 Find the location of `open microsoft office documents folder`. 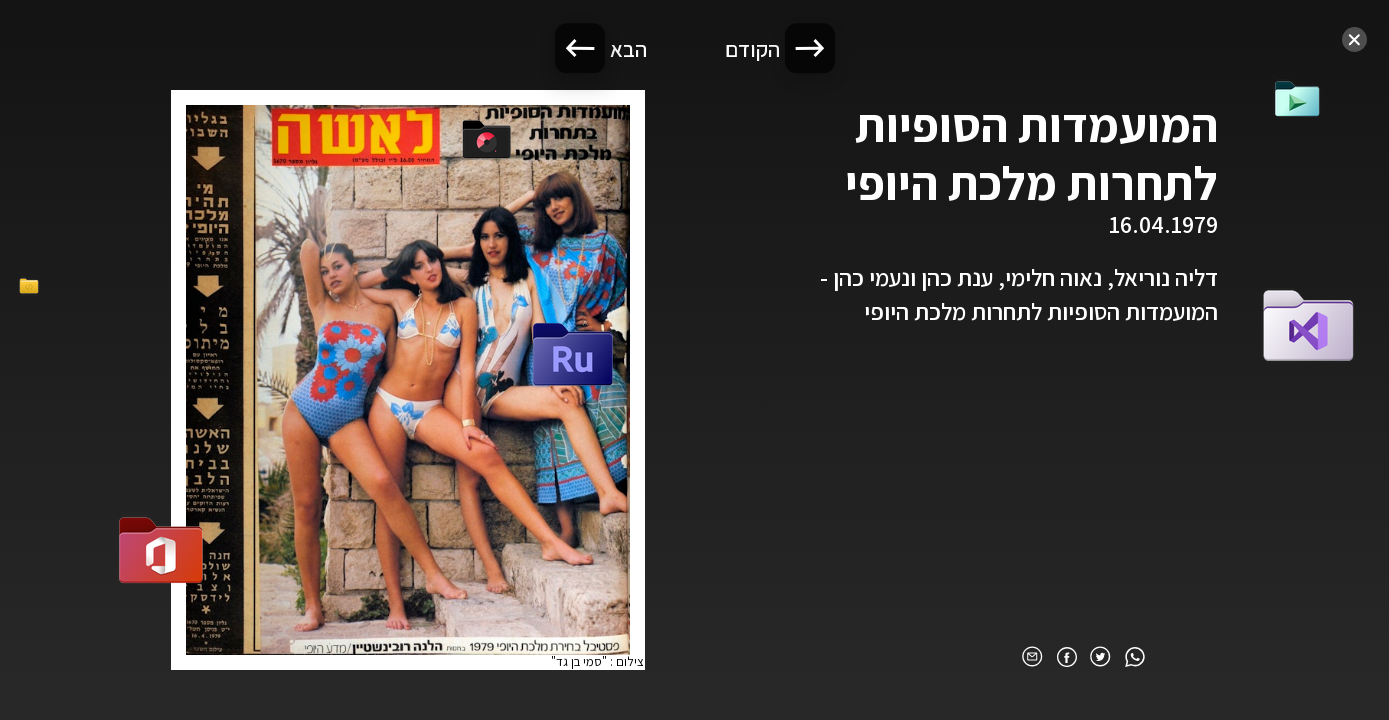

open microsoft office documents folder is located at coordinates (160, 552).